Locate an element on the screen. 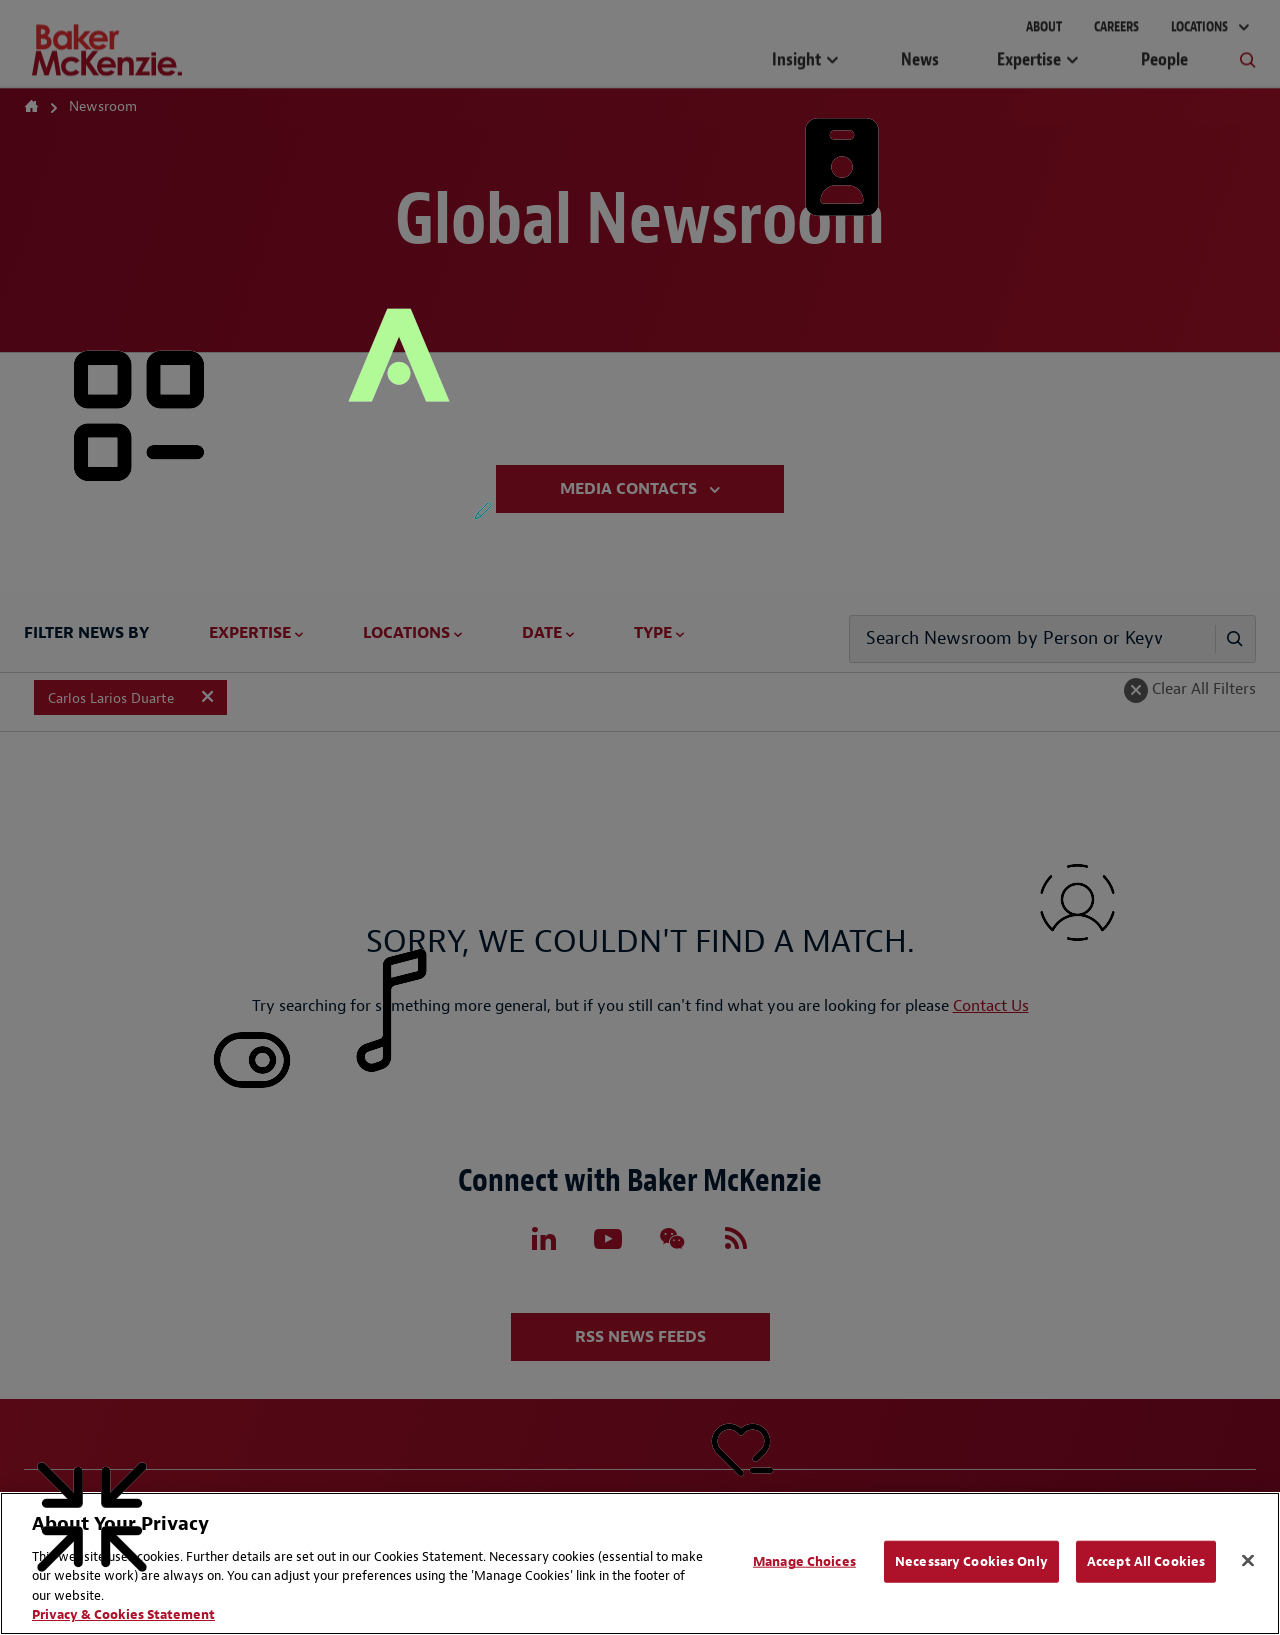 This screenshot has height=1635, width=1280. view user identification or profile badge is located at coordinates (842, 167).